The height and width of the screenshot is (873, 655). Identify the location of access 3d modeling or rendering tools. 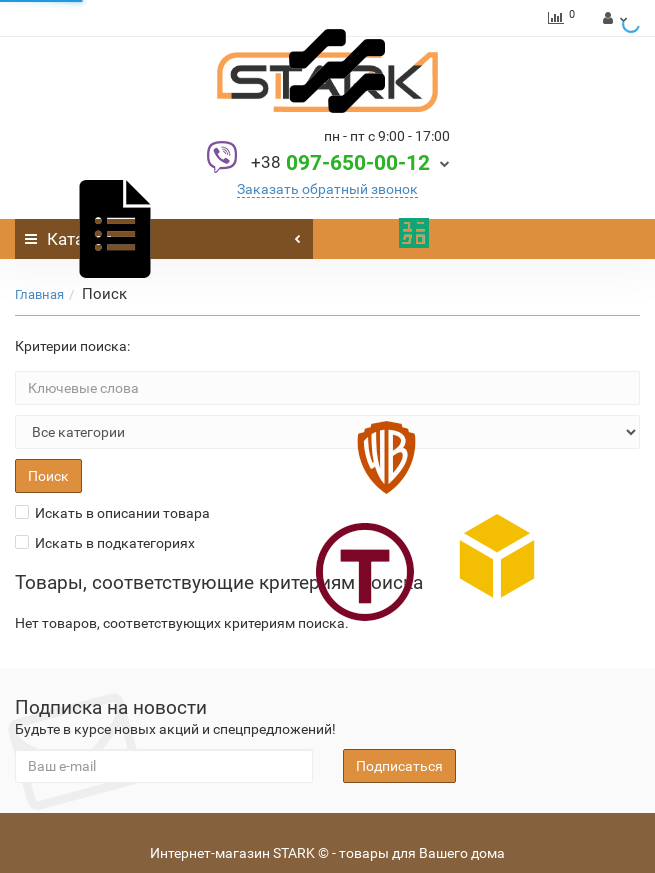
(497, 557).